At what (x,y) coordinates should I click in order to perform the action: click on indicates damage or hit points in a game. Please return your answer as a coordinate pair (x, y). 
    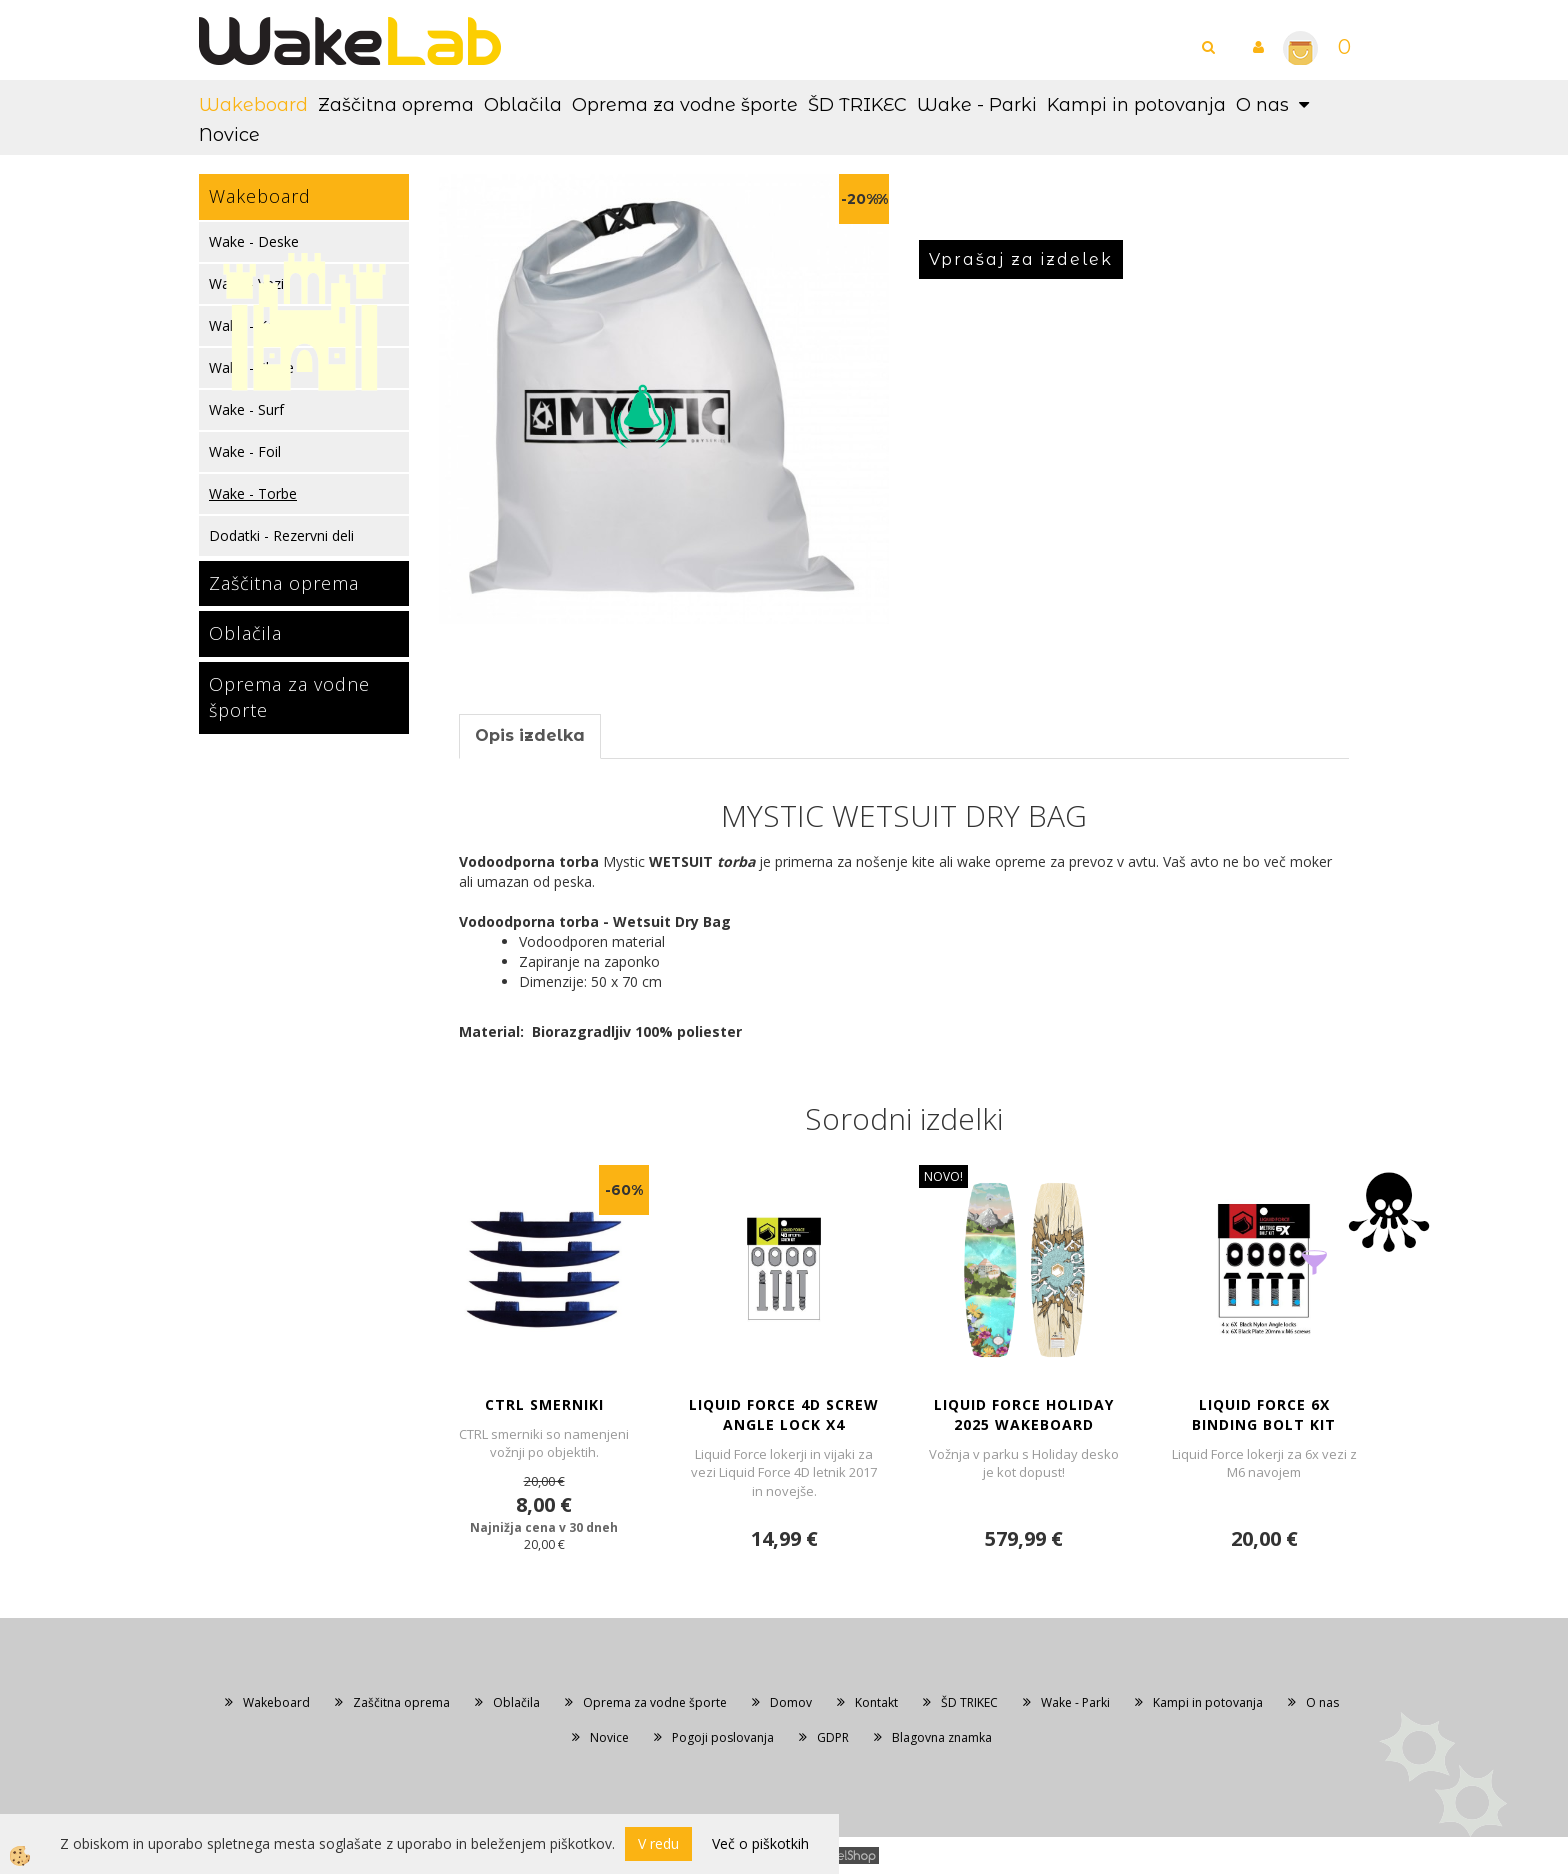
    Looking at the image, I should click on (1442, 1775).